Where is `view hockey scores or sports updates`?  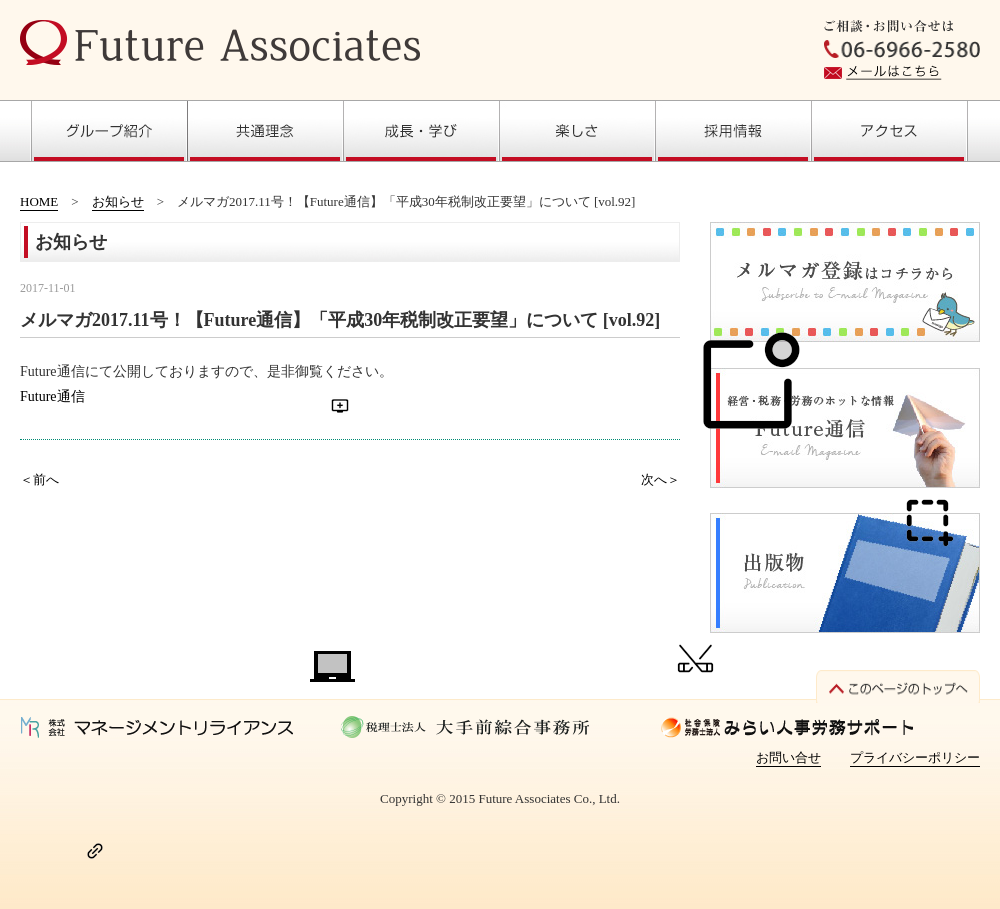 view hockey scores or sports updates is located at coordinates (695, 658).